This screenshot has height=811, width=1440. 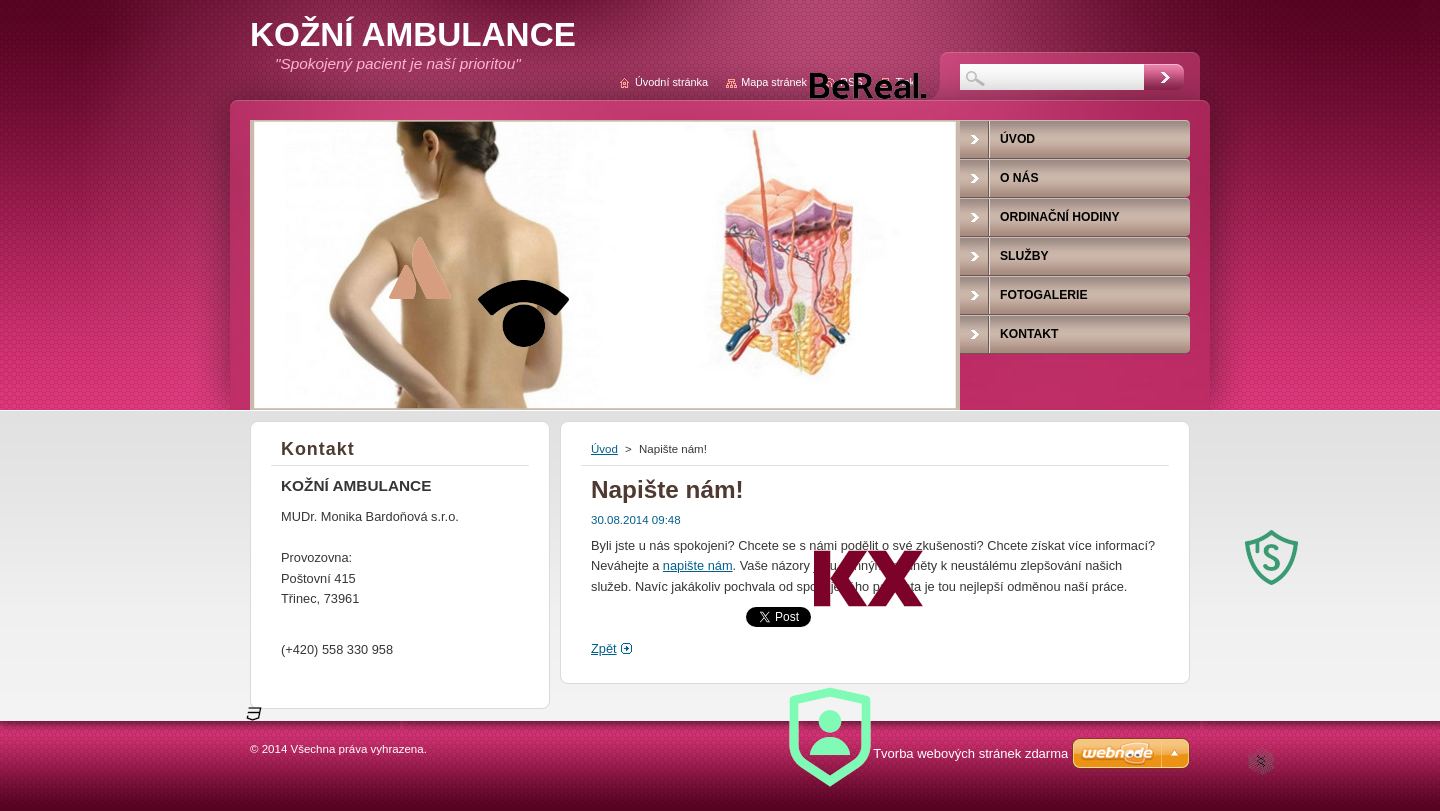 What do you see at coordinates (254, 714) in the screenshot?
I see `indicates CSS3 styling or stylesheet` at bounding box center [254, 714].